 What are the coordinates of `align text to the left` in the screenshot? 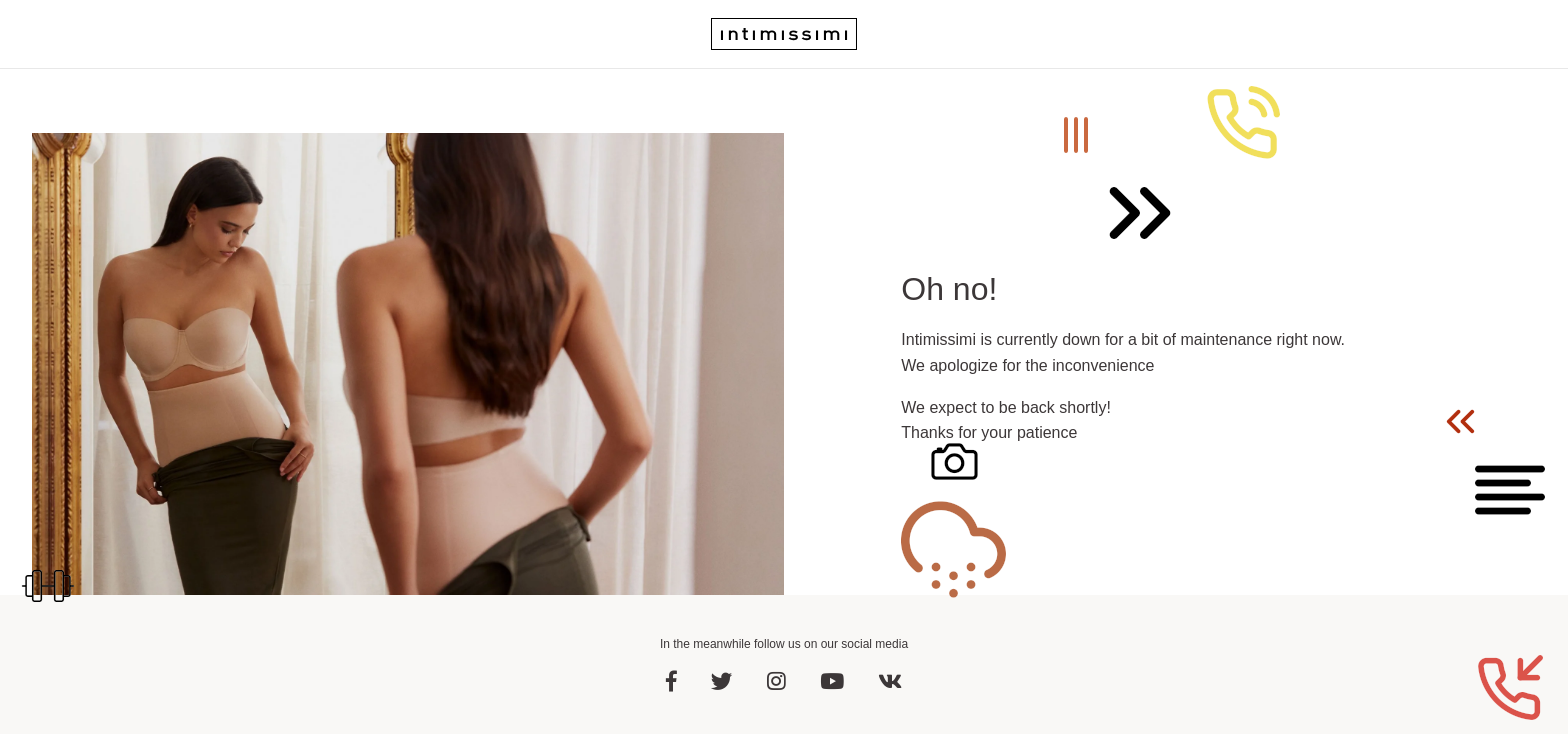 It's located at (1510, 490).